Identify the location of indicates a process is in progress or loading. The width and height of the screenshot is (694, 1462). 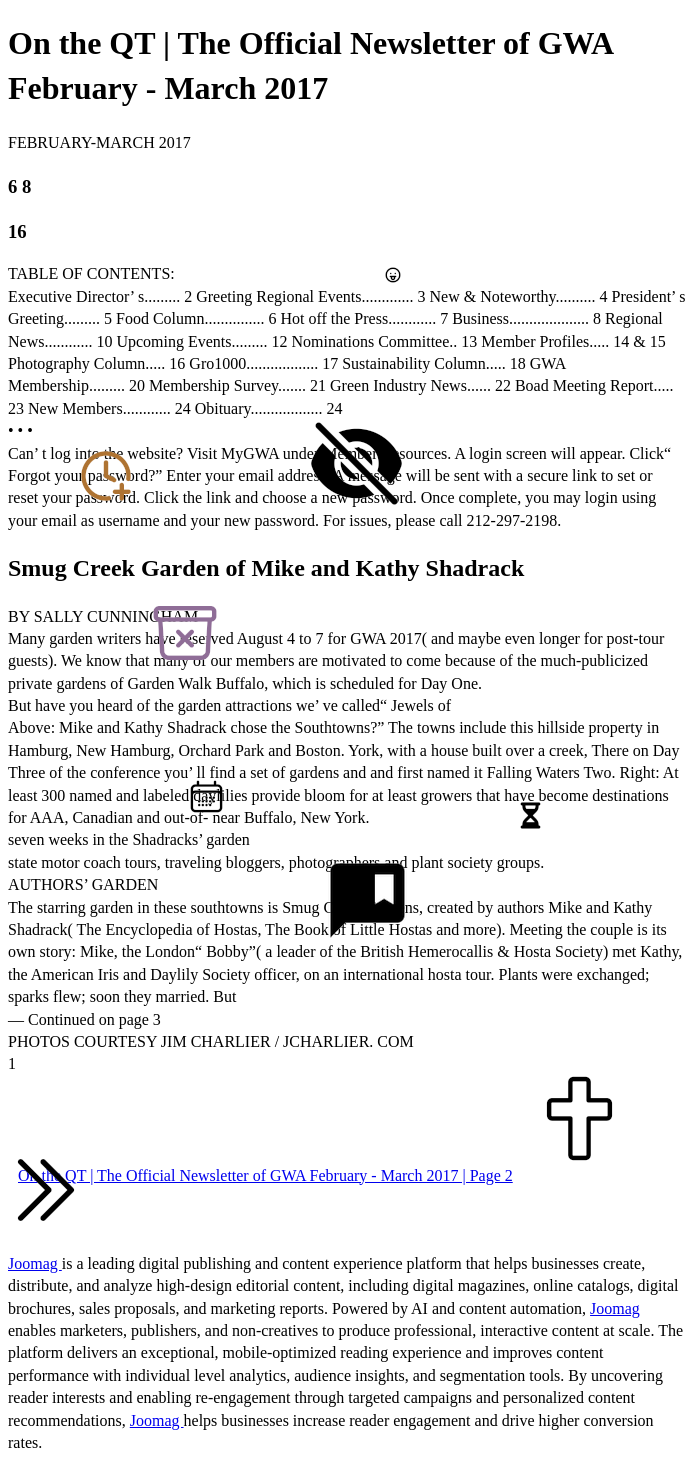
(530, 815).